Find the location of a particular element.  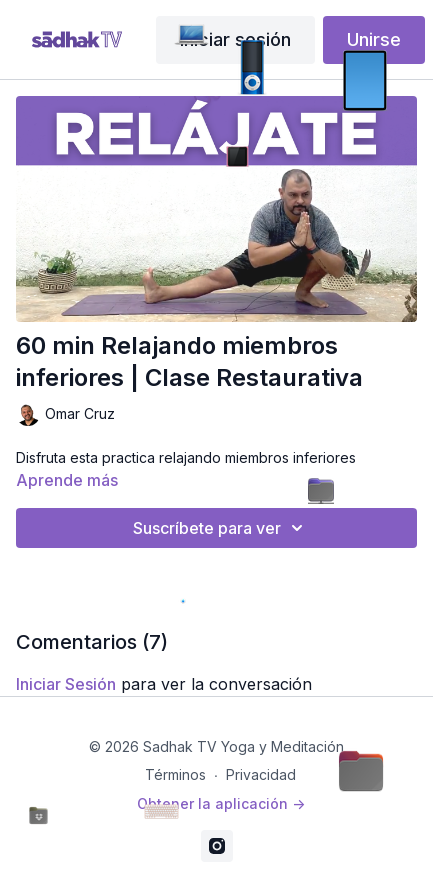

open your dropbox synced folder is located at coordinates (38, 815).